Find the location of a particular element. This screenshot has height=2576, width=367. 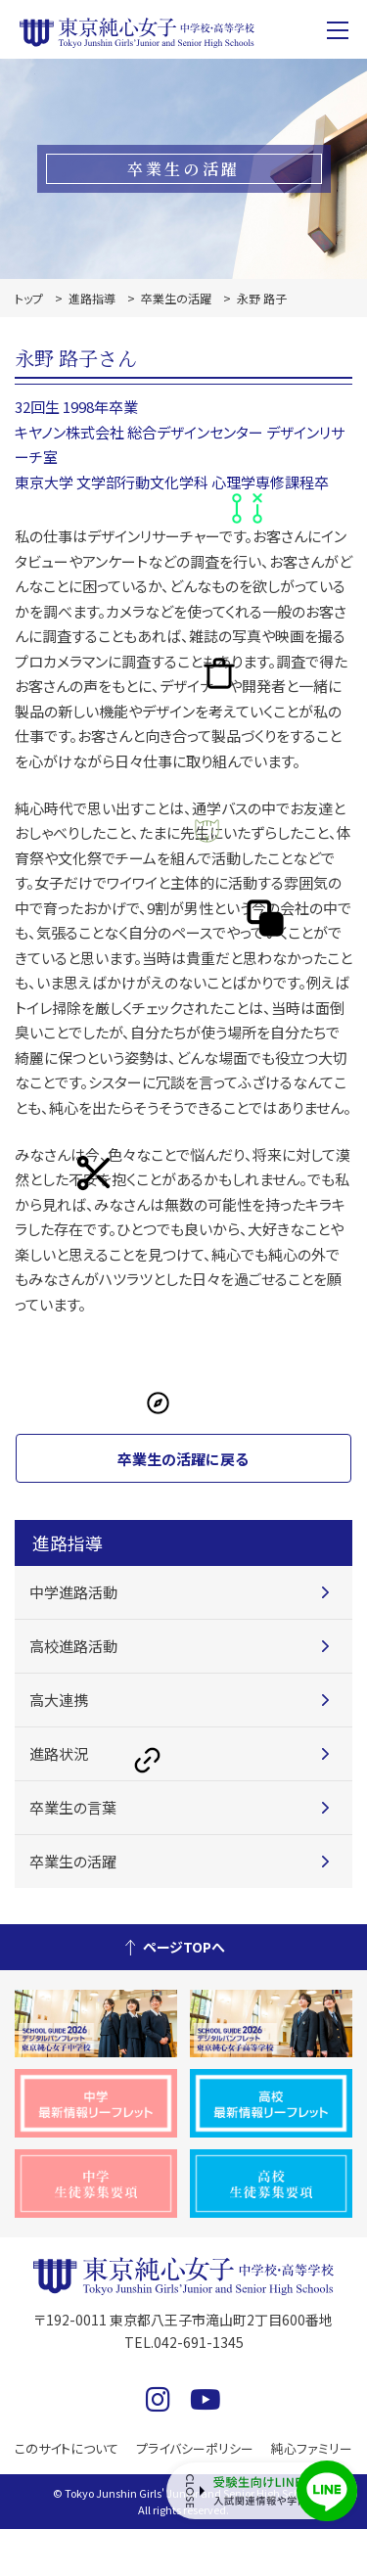

view pet or animal-related content is located at coordinates (206, 830).